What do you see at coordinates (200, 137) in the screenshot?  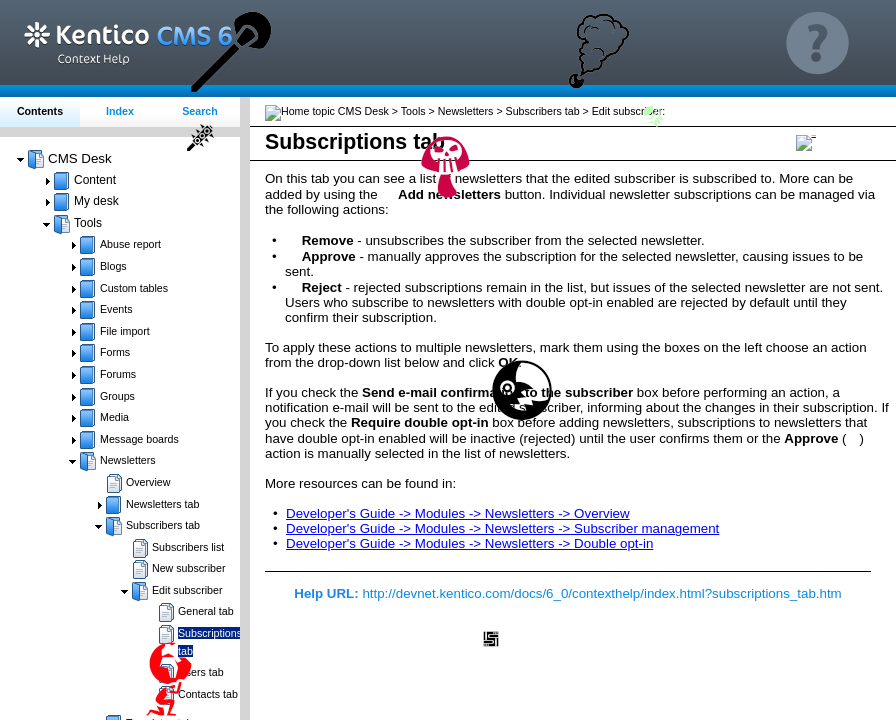 I see `select melee weapon in game inventory` at bounding box center [200, 137].